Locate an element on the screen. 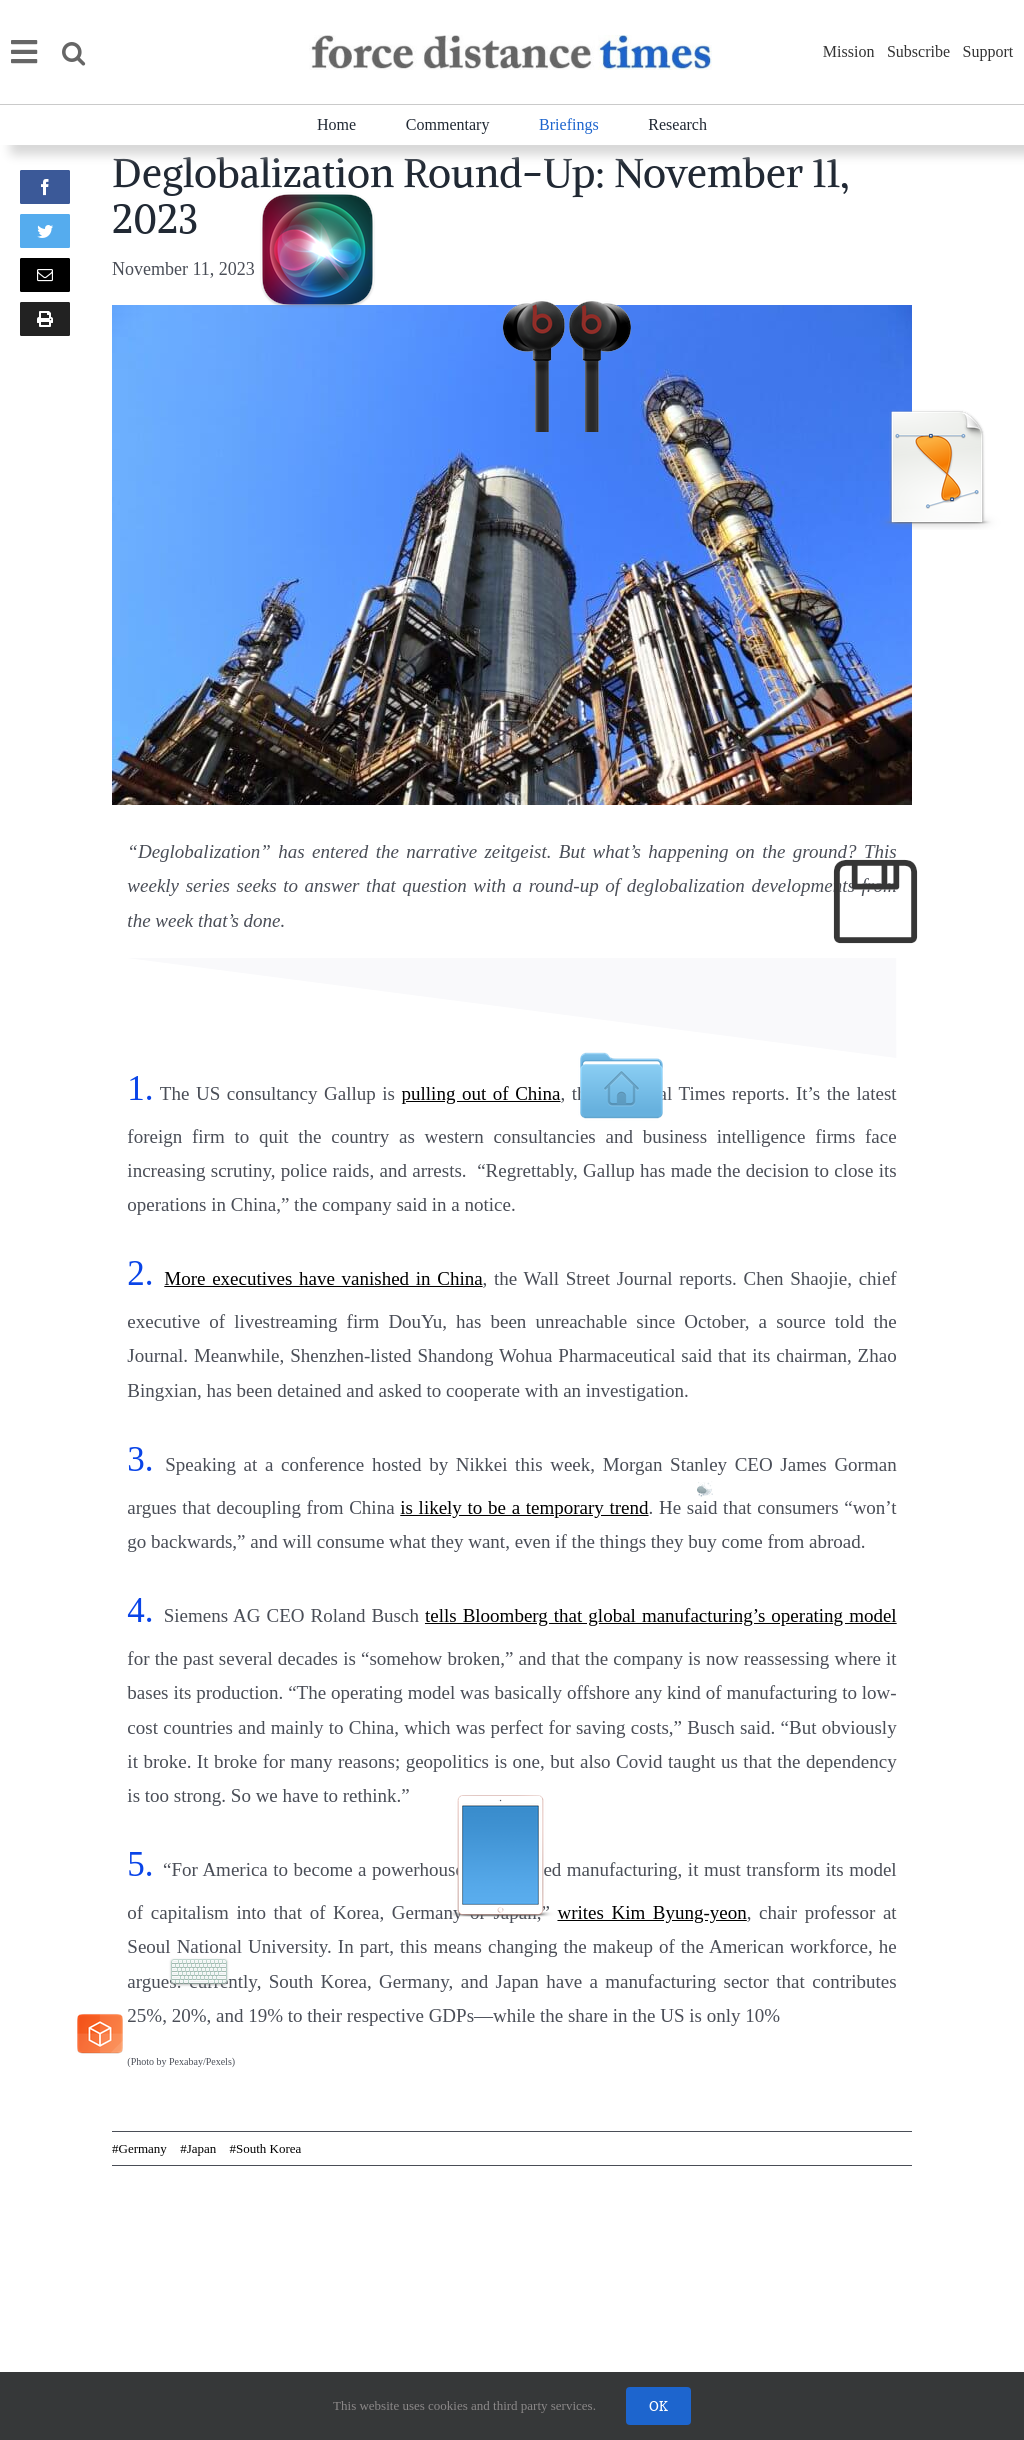 The image size is (1024, 2440). indicates scattered snow conditions at night is located at coordinates (705, 1489).